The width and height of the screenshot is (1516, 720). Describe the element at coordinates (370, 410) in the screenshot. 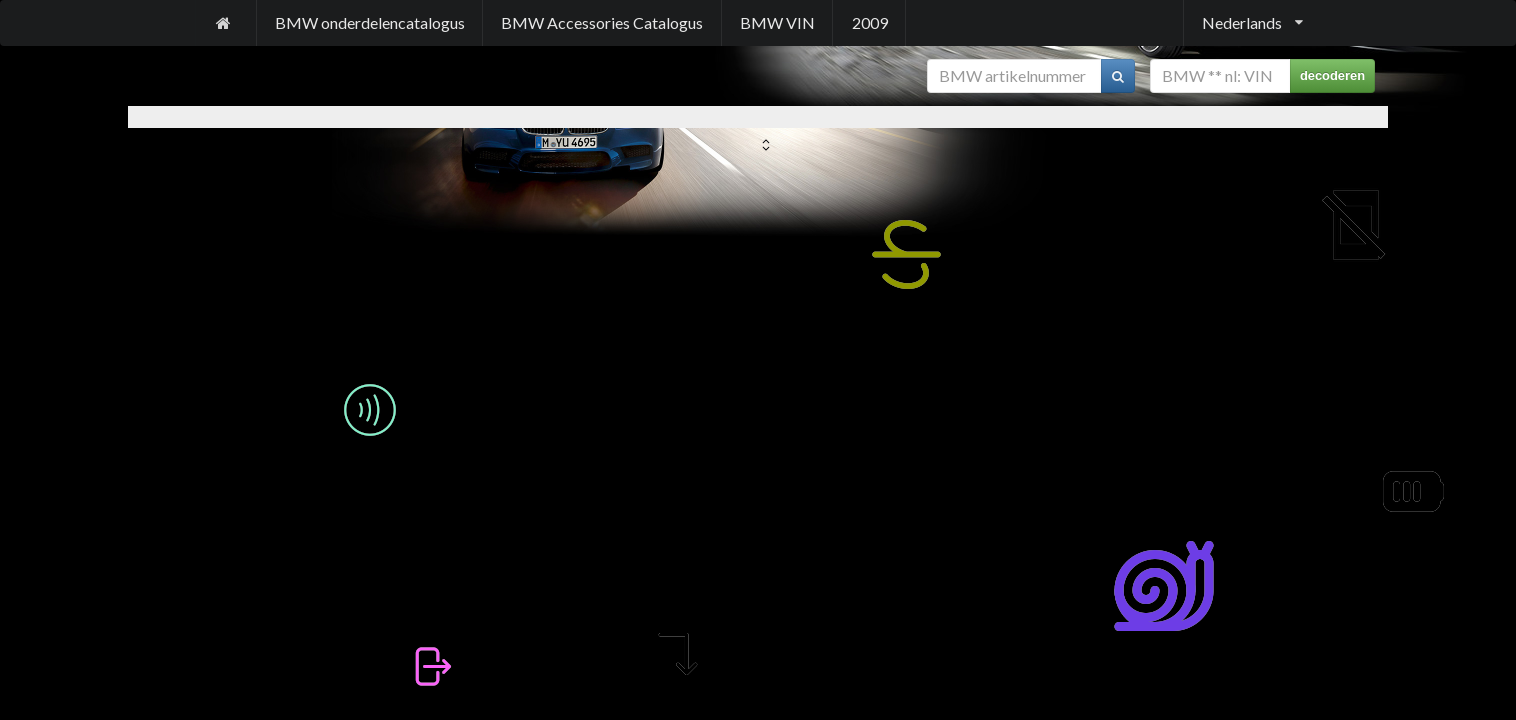

I see `tap to pay with contactless payment` at that location.